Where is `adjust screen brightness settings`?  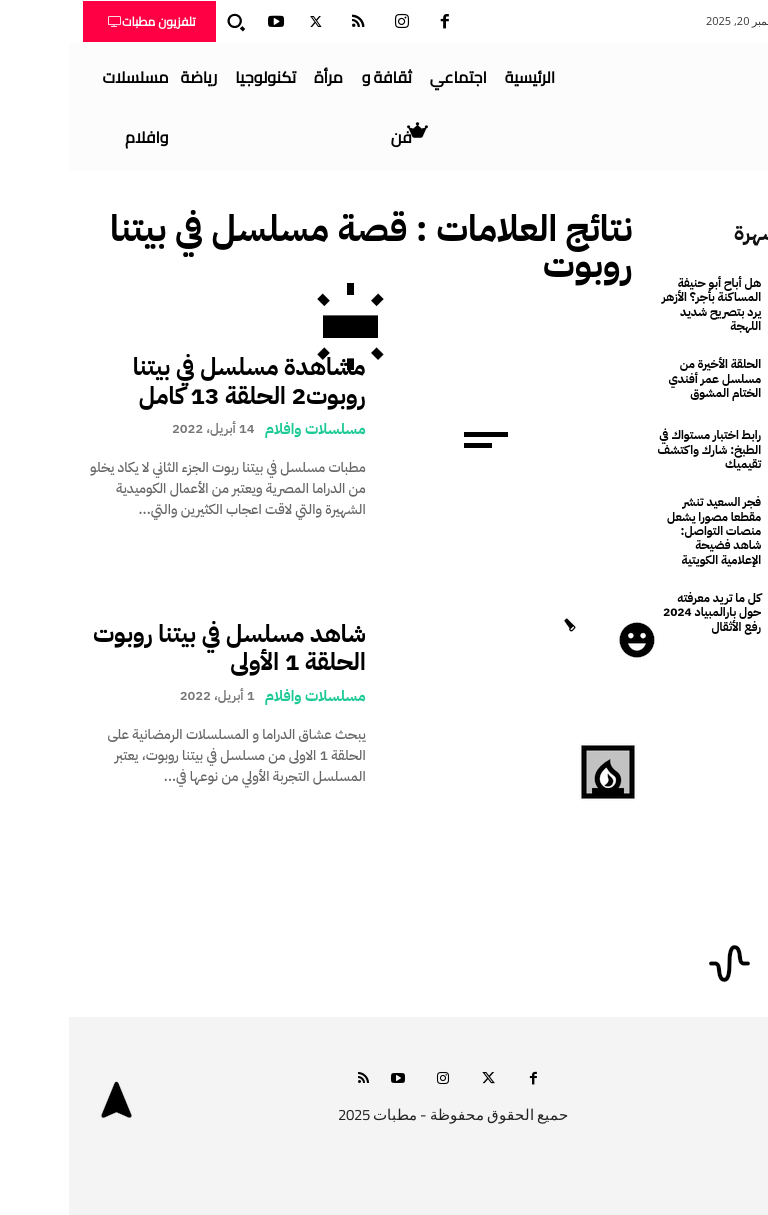 adjust screen brightness settings is located at coordinates (350, 326).